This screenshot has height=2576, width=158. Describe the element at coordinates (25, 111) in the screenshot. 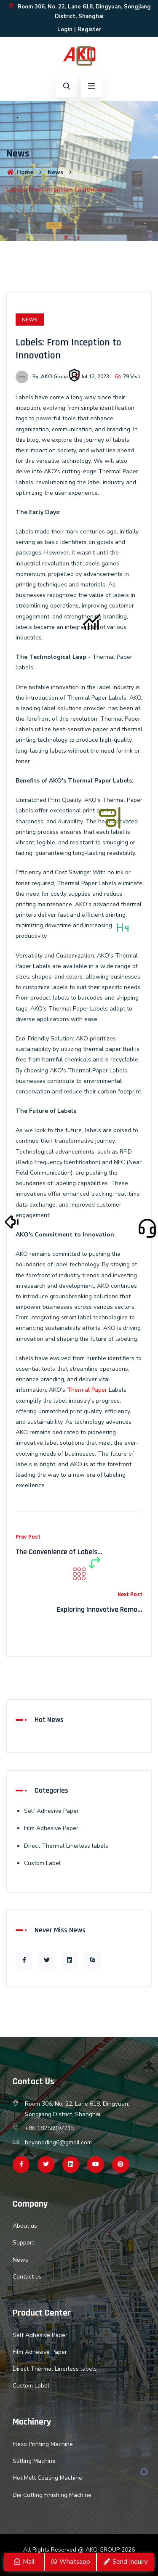

I see `no signal or connection unavailable` at that location.